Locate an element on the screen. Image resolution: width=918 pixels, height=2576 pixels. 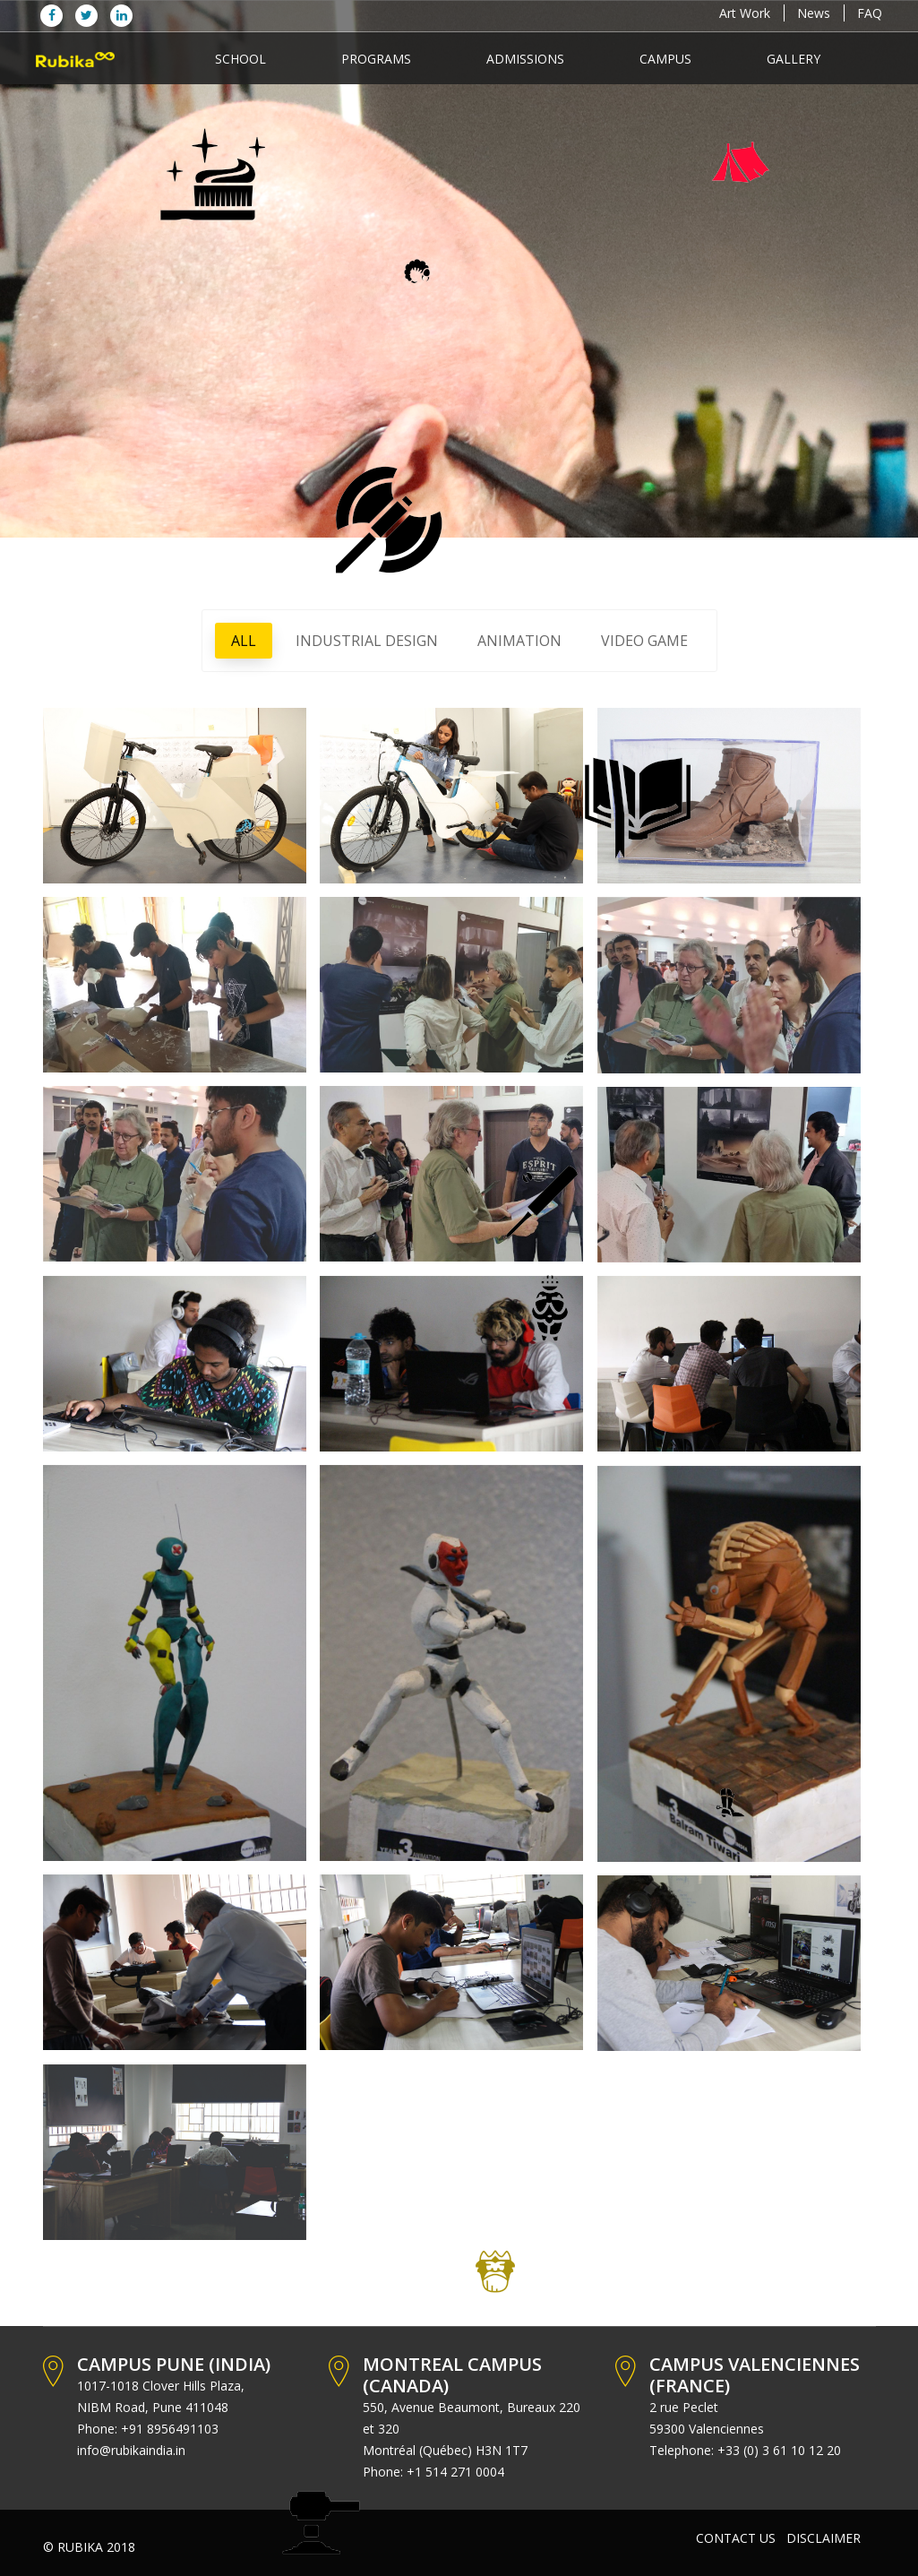
access camping or outdoor activity features is located at coordinates (741, 162).